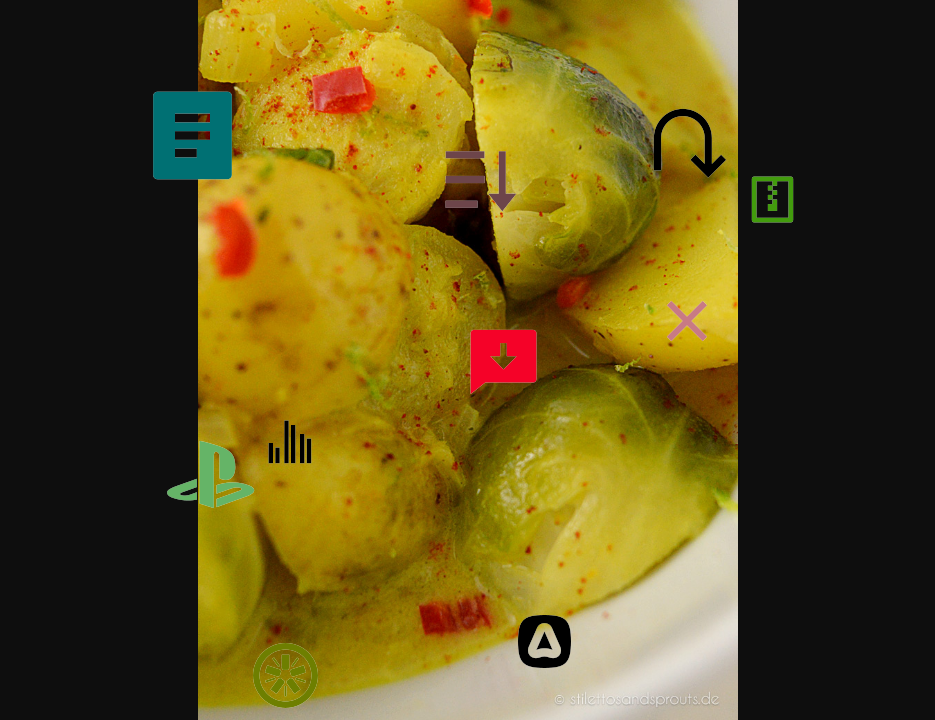 This screenshot has width=935, height=720. I want to click on jasmine testing framework logo, so click(285, 675).